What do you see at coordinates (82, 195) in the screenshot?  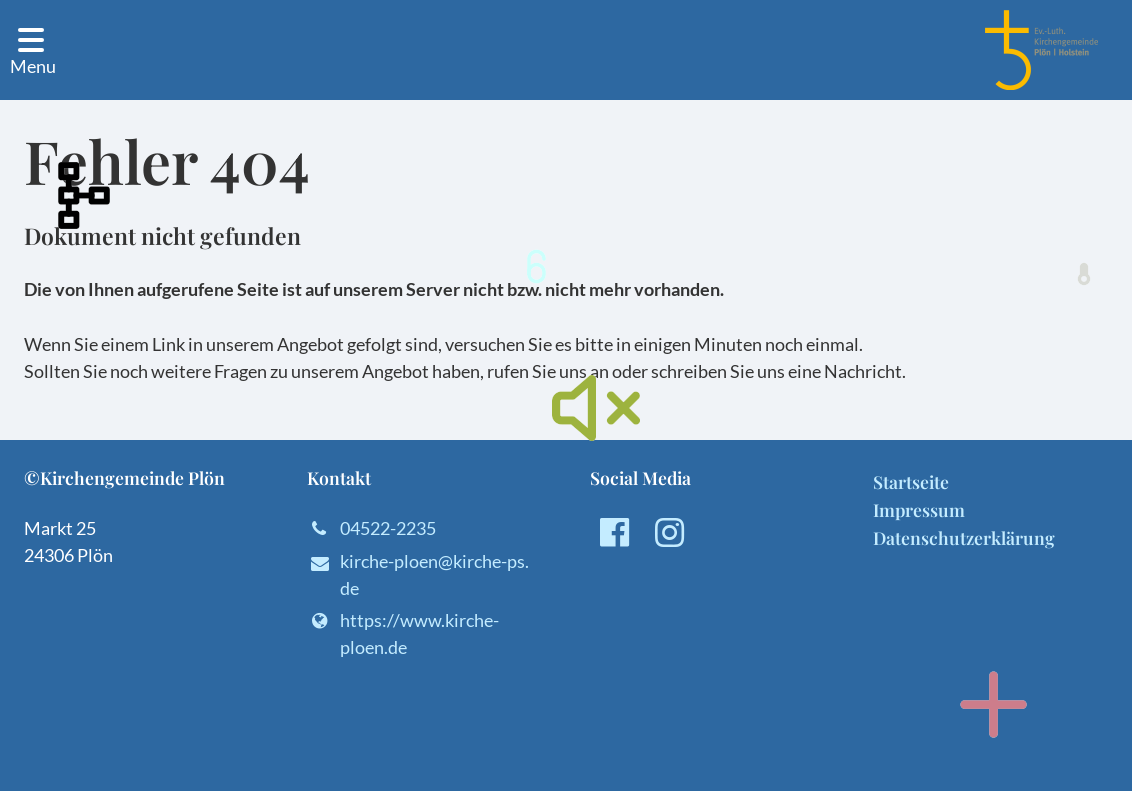 I see `view database schema structure` at bounding box center [82, 195].